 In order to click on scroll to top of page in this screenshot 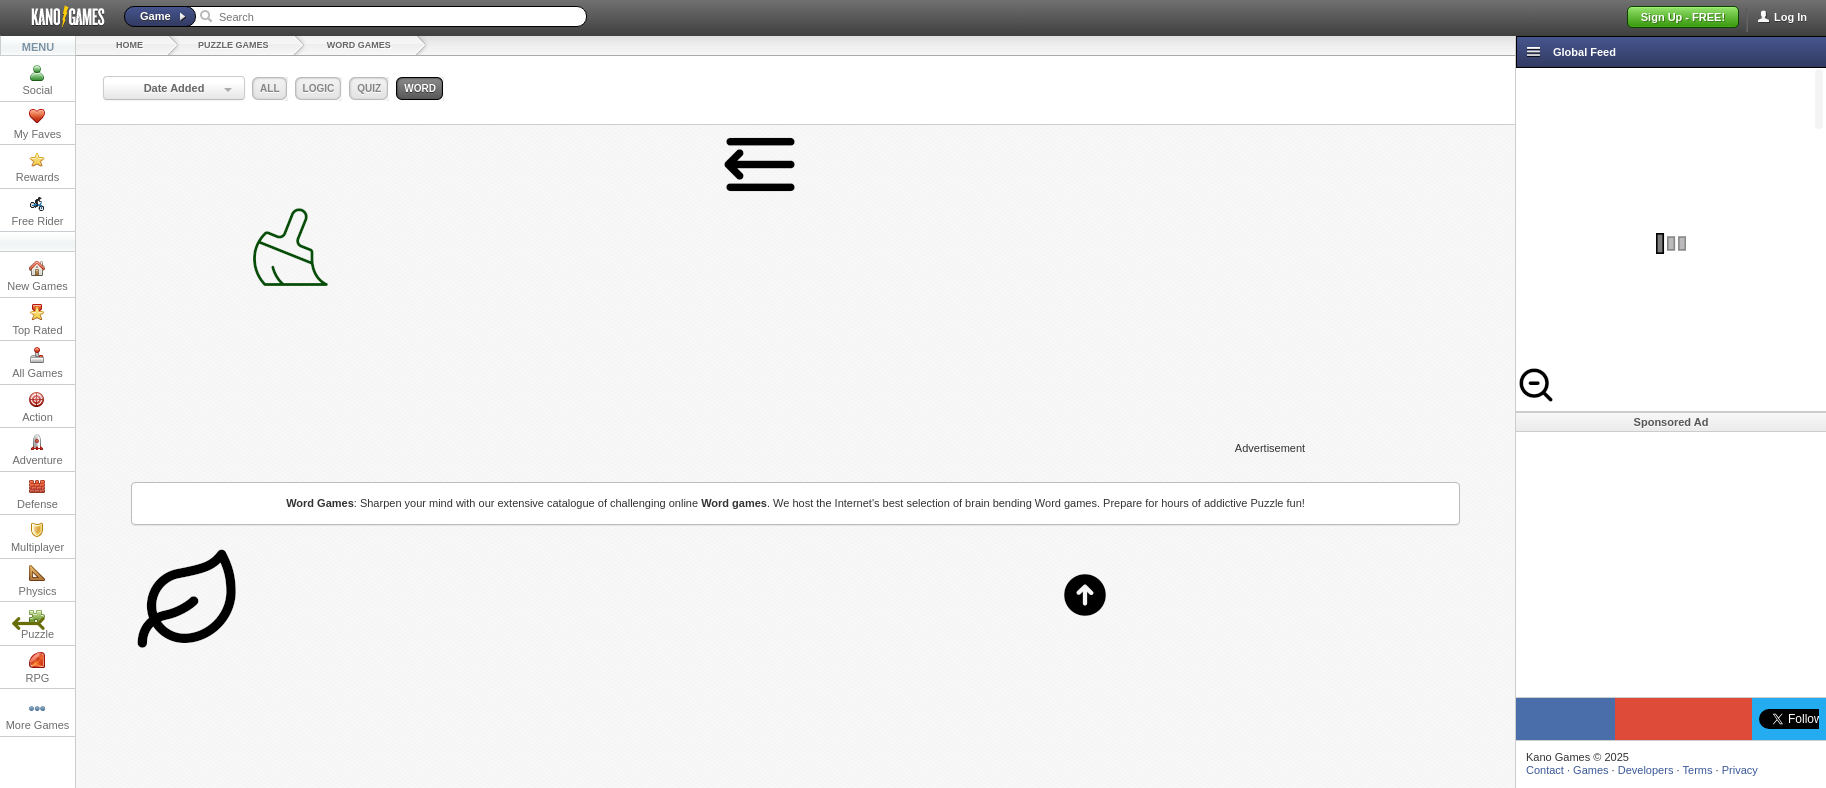, I will do `click(1085, 595)`.